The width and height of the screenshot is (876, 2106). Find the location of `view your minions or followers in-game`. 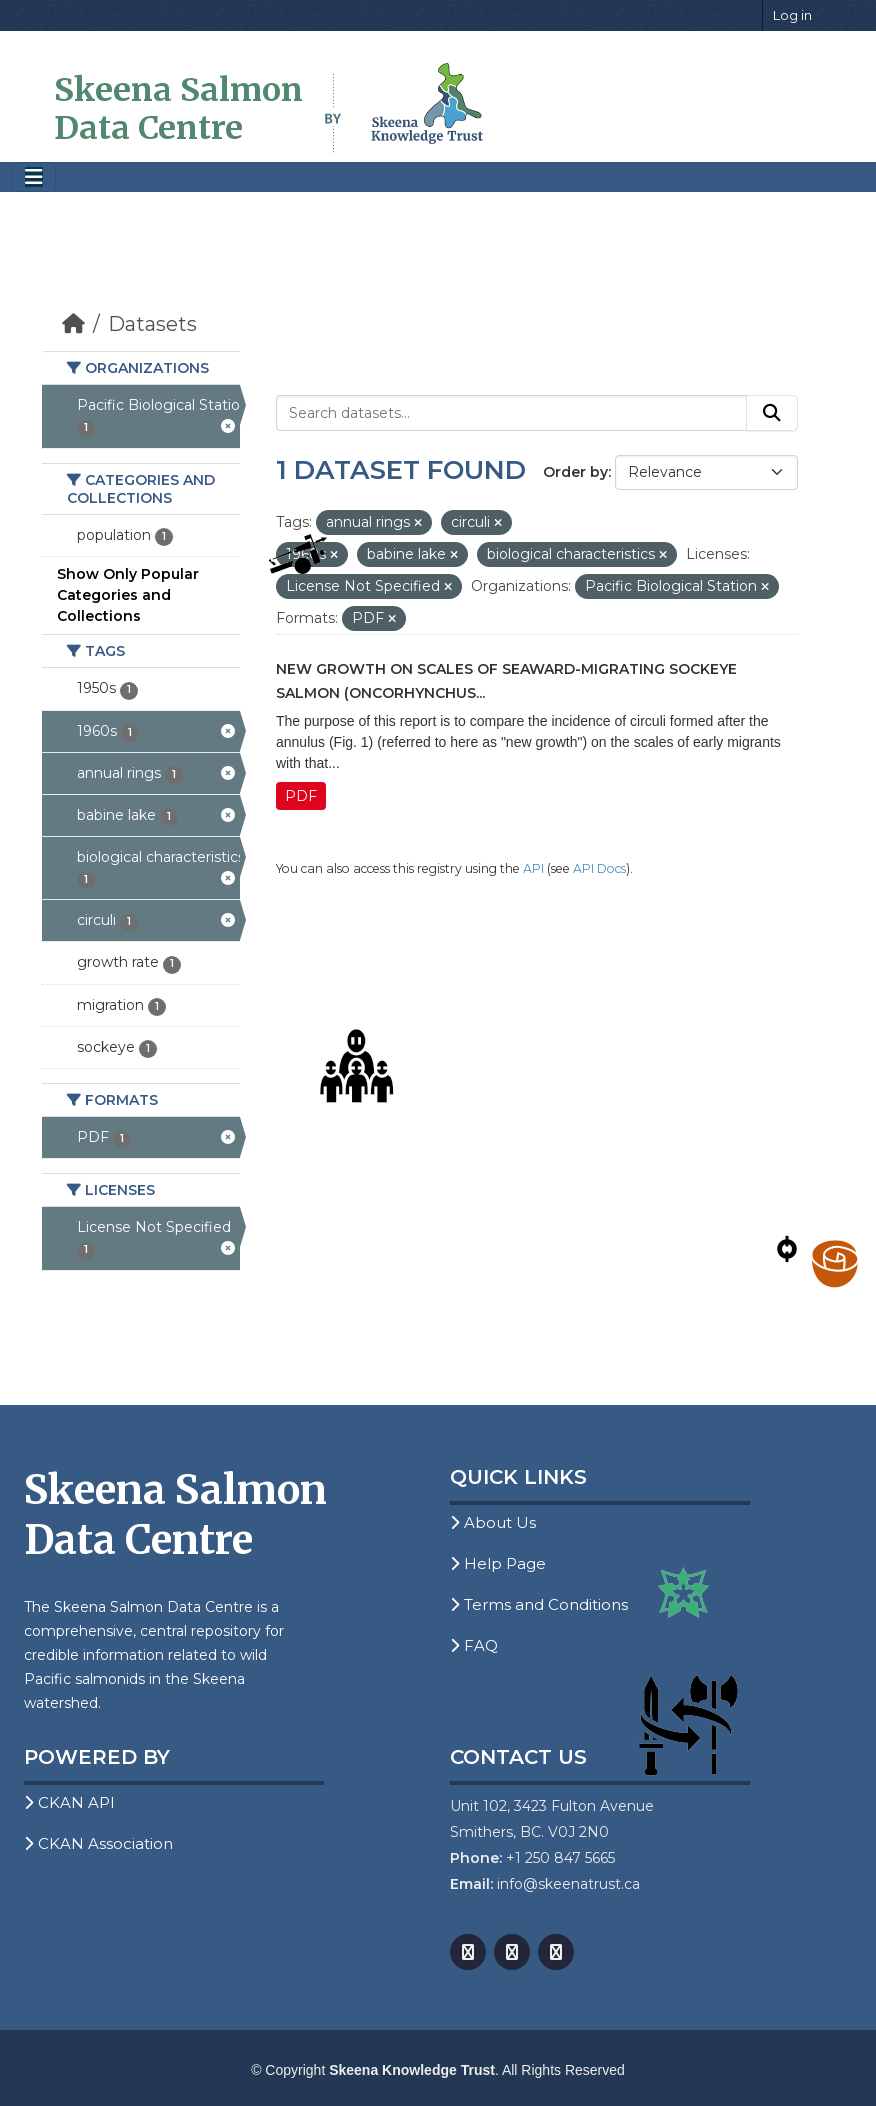

view your minions or followers in-game is located at coordinates (356, 1065).